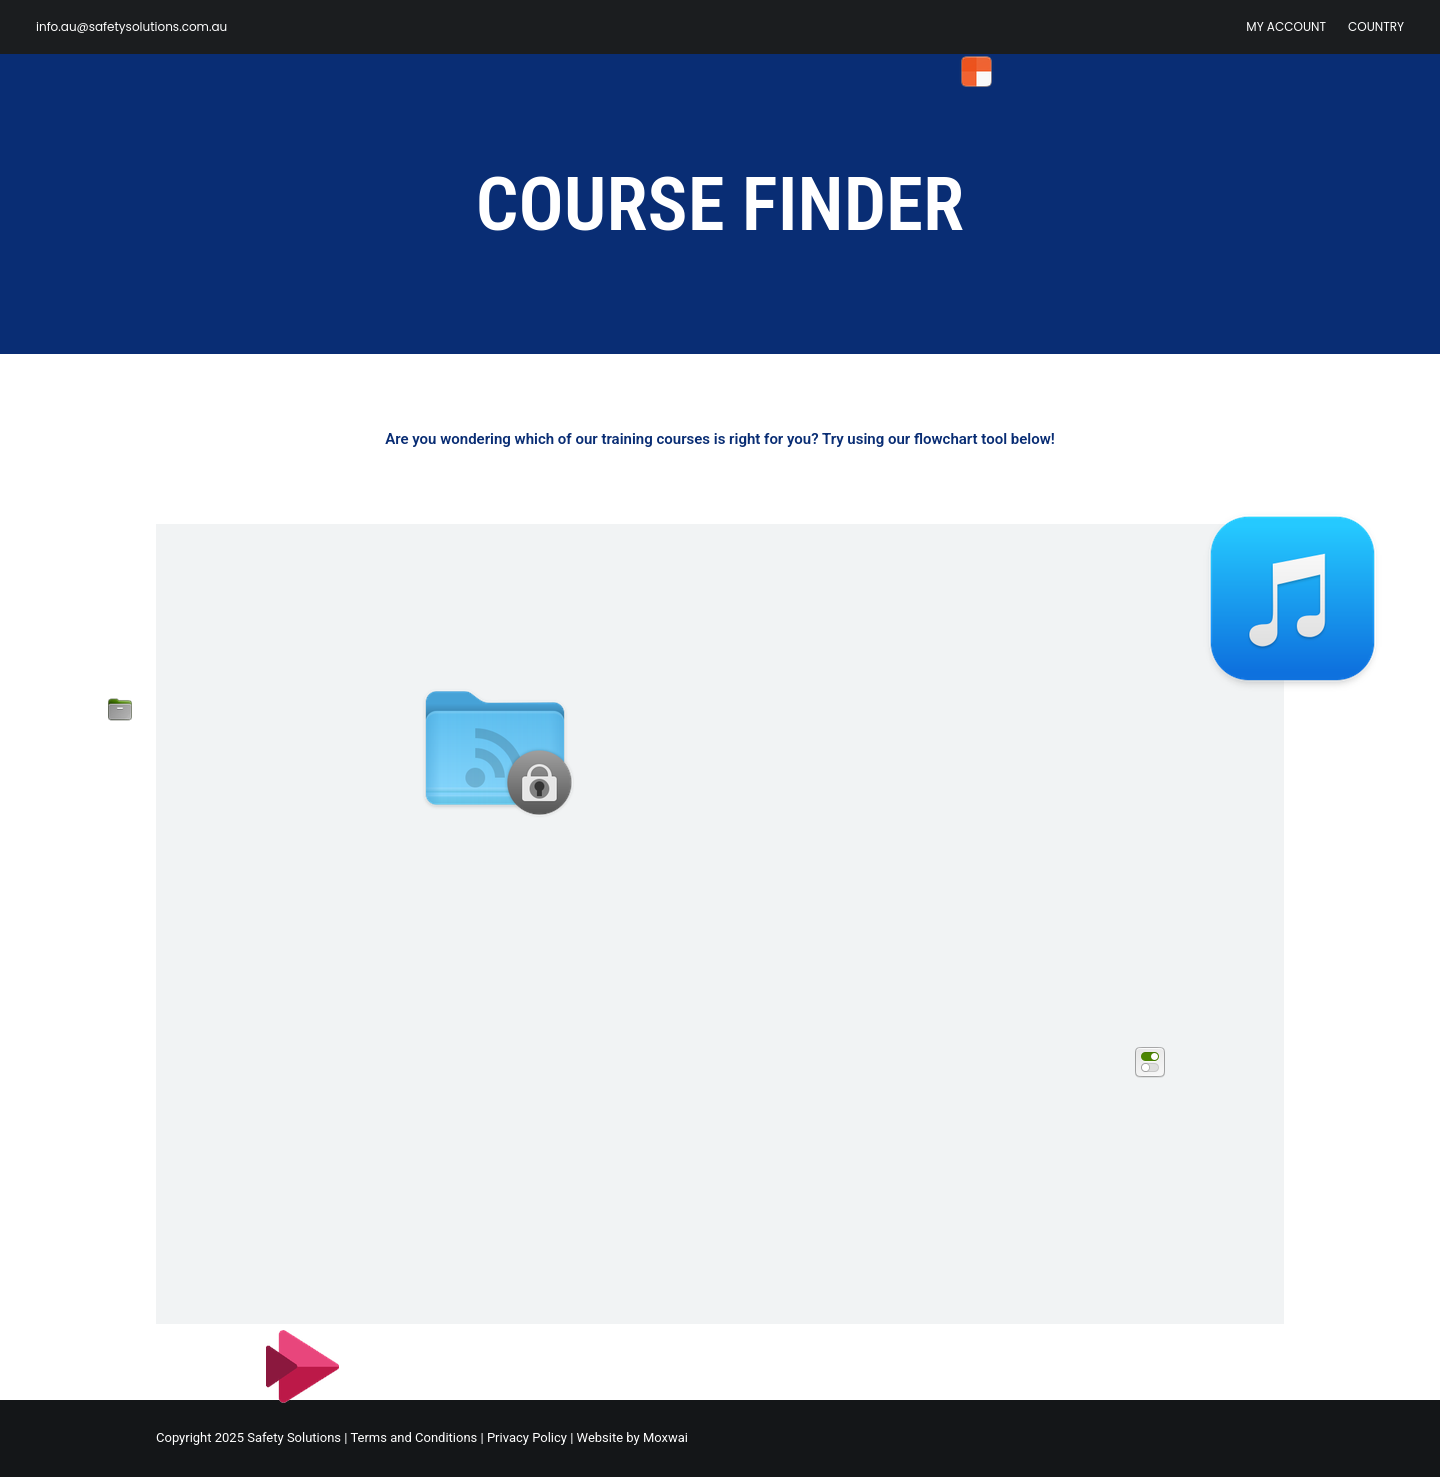  I want to click on open gnome tweaks settings, so click(1150, 1062).